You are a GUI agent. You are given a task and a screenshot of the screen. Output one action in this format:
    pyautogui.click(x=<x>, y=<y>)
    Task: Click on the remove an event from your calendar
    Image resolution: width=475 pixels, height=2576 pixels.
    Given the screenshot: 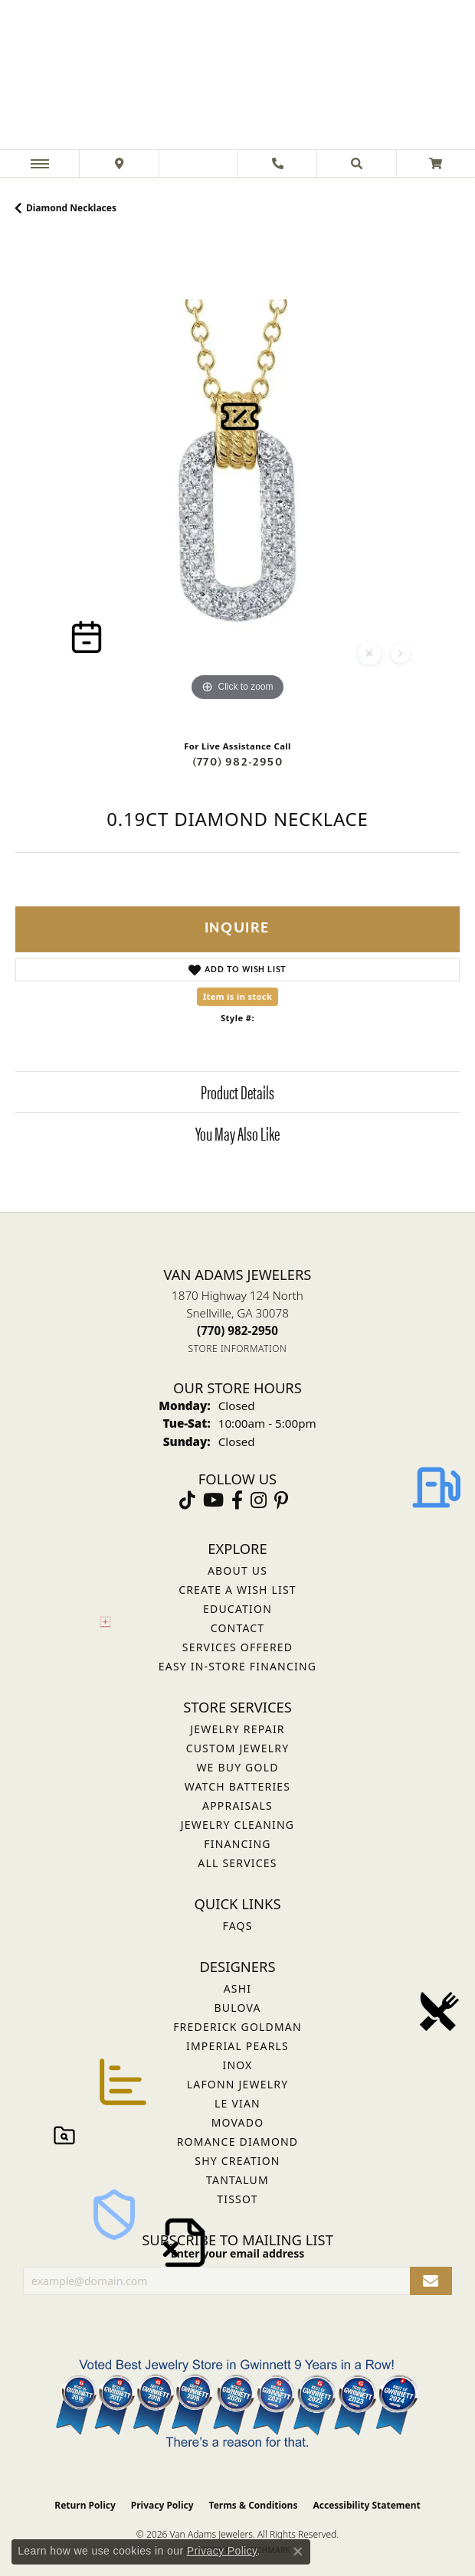 What is the action you would take?
    pyautogui.click(x=87, y=637)
    